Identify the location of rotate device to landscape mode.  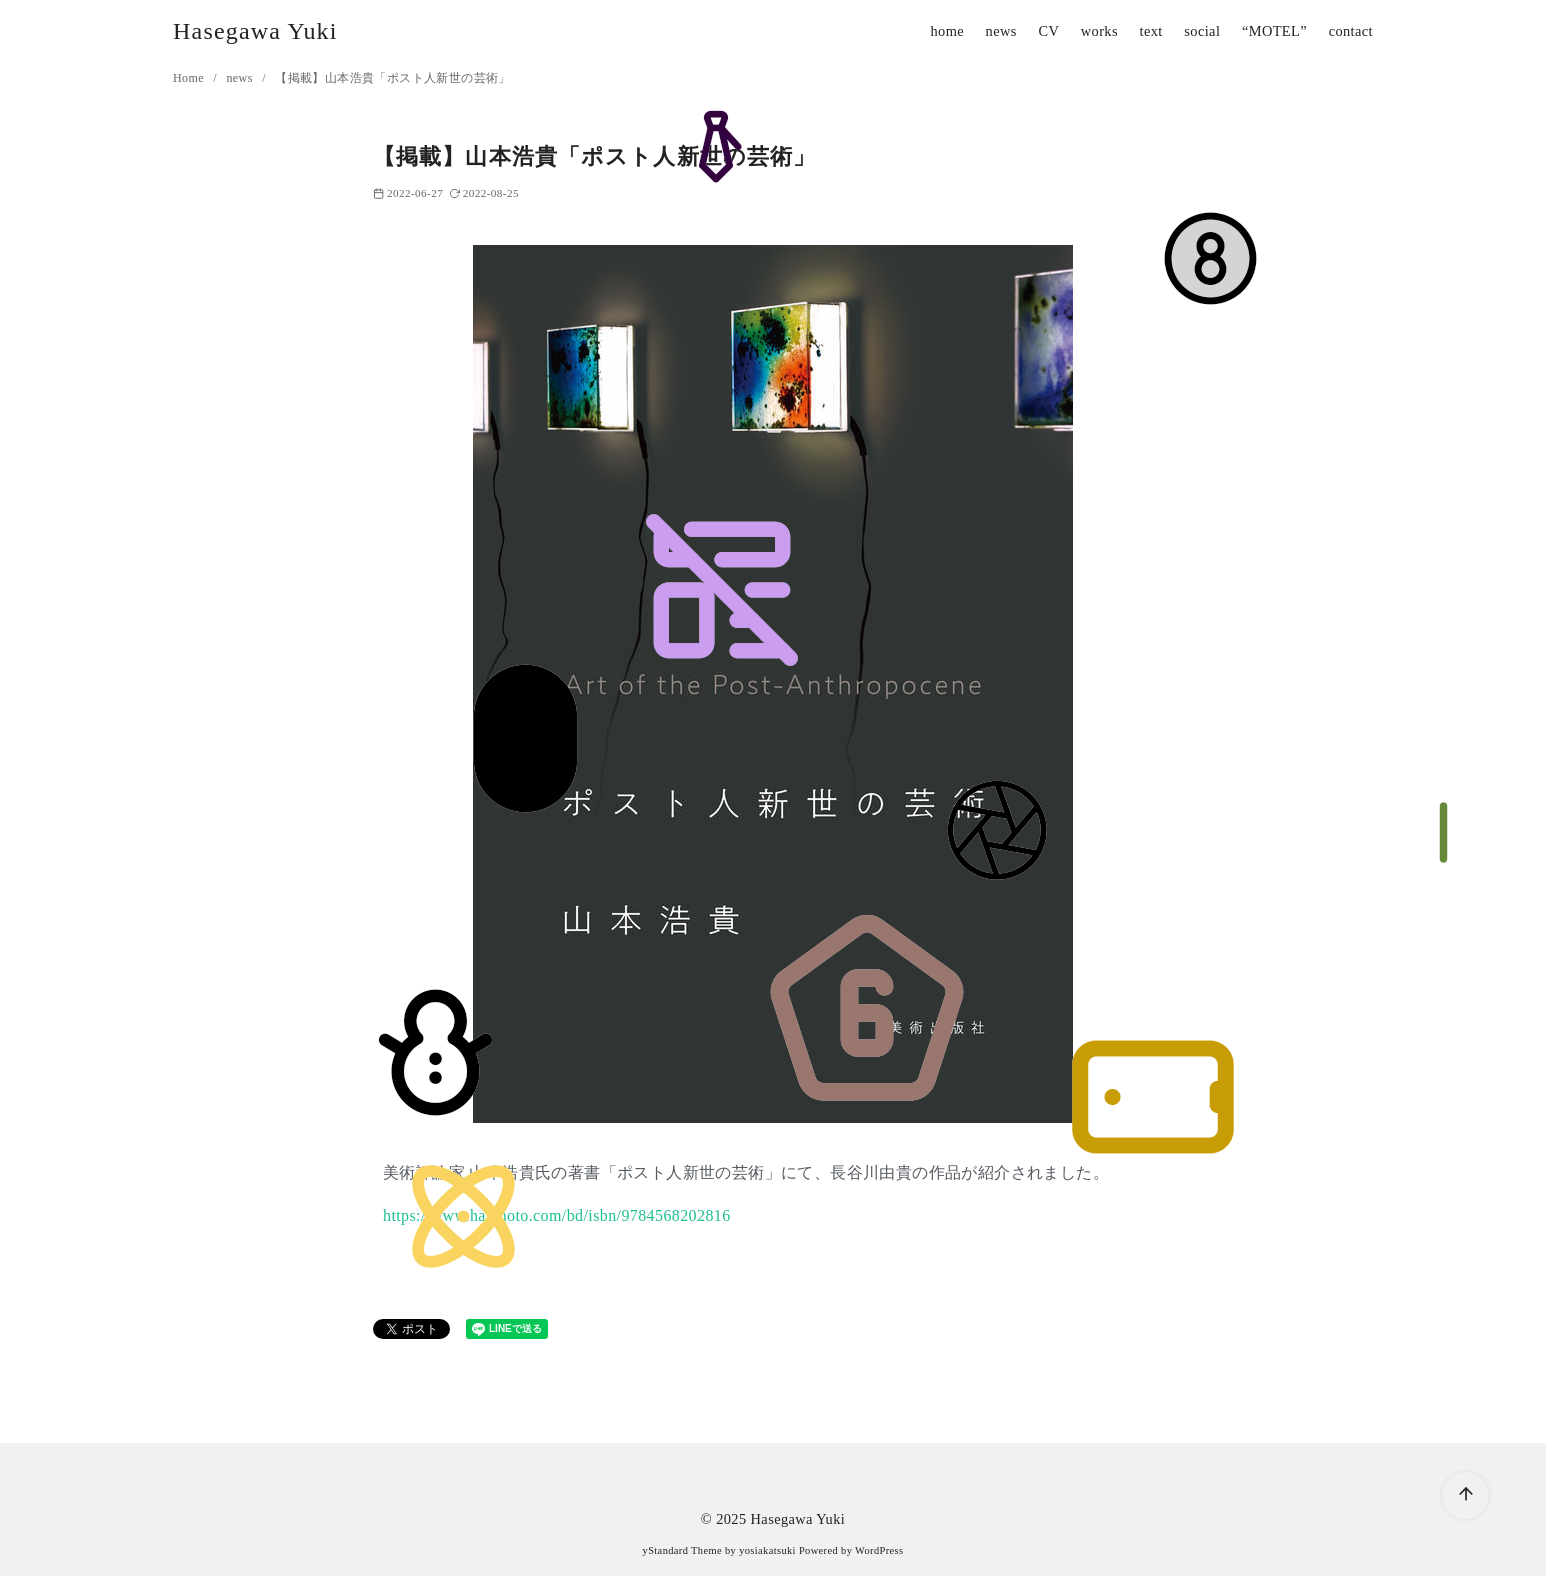
(1153, 1097).